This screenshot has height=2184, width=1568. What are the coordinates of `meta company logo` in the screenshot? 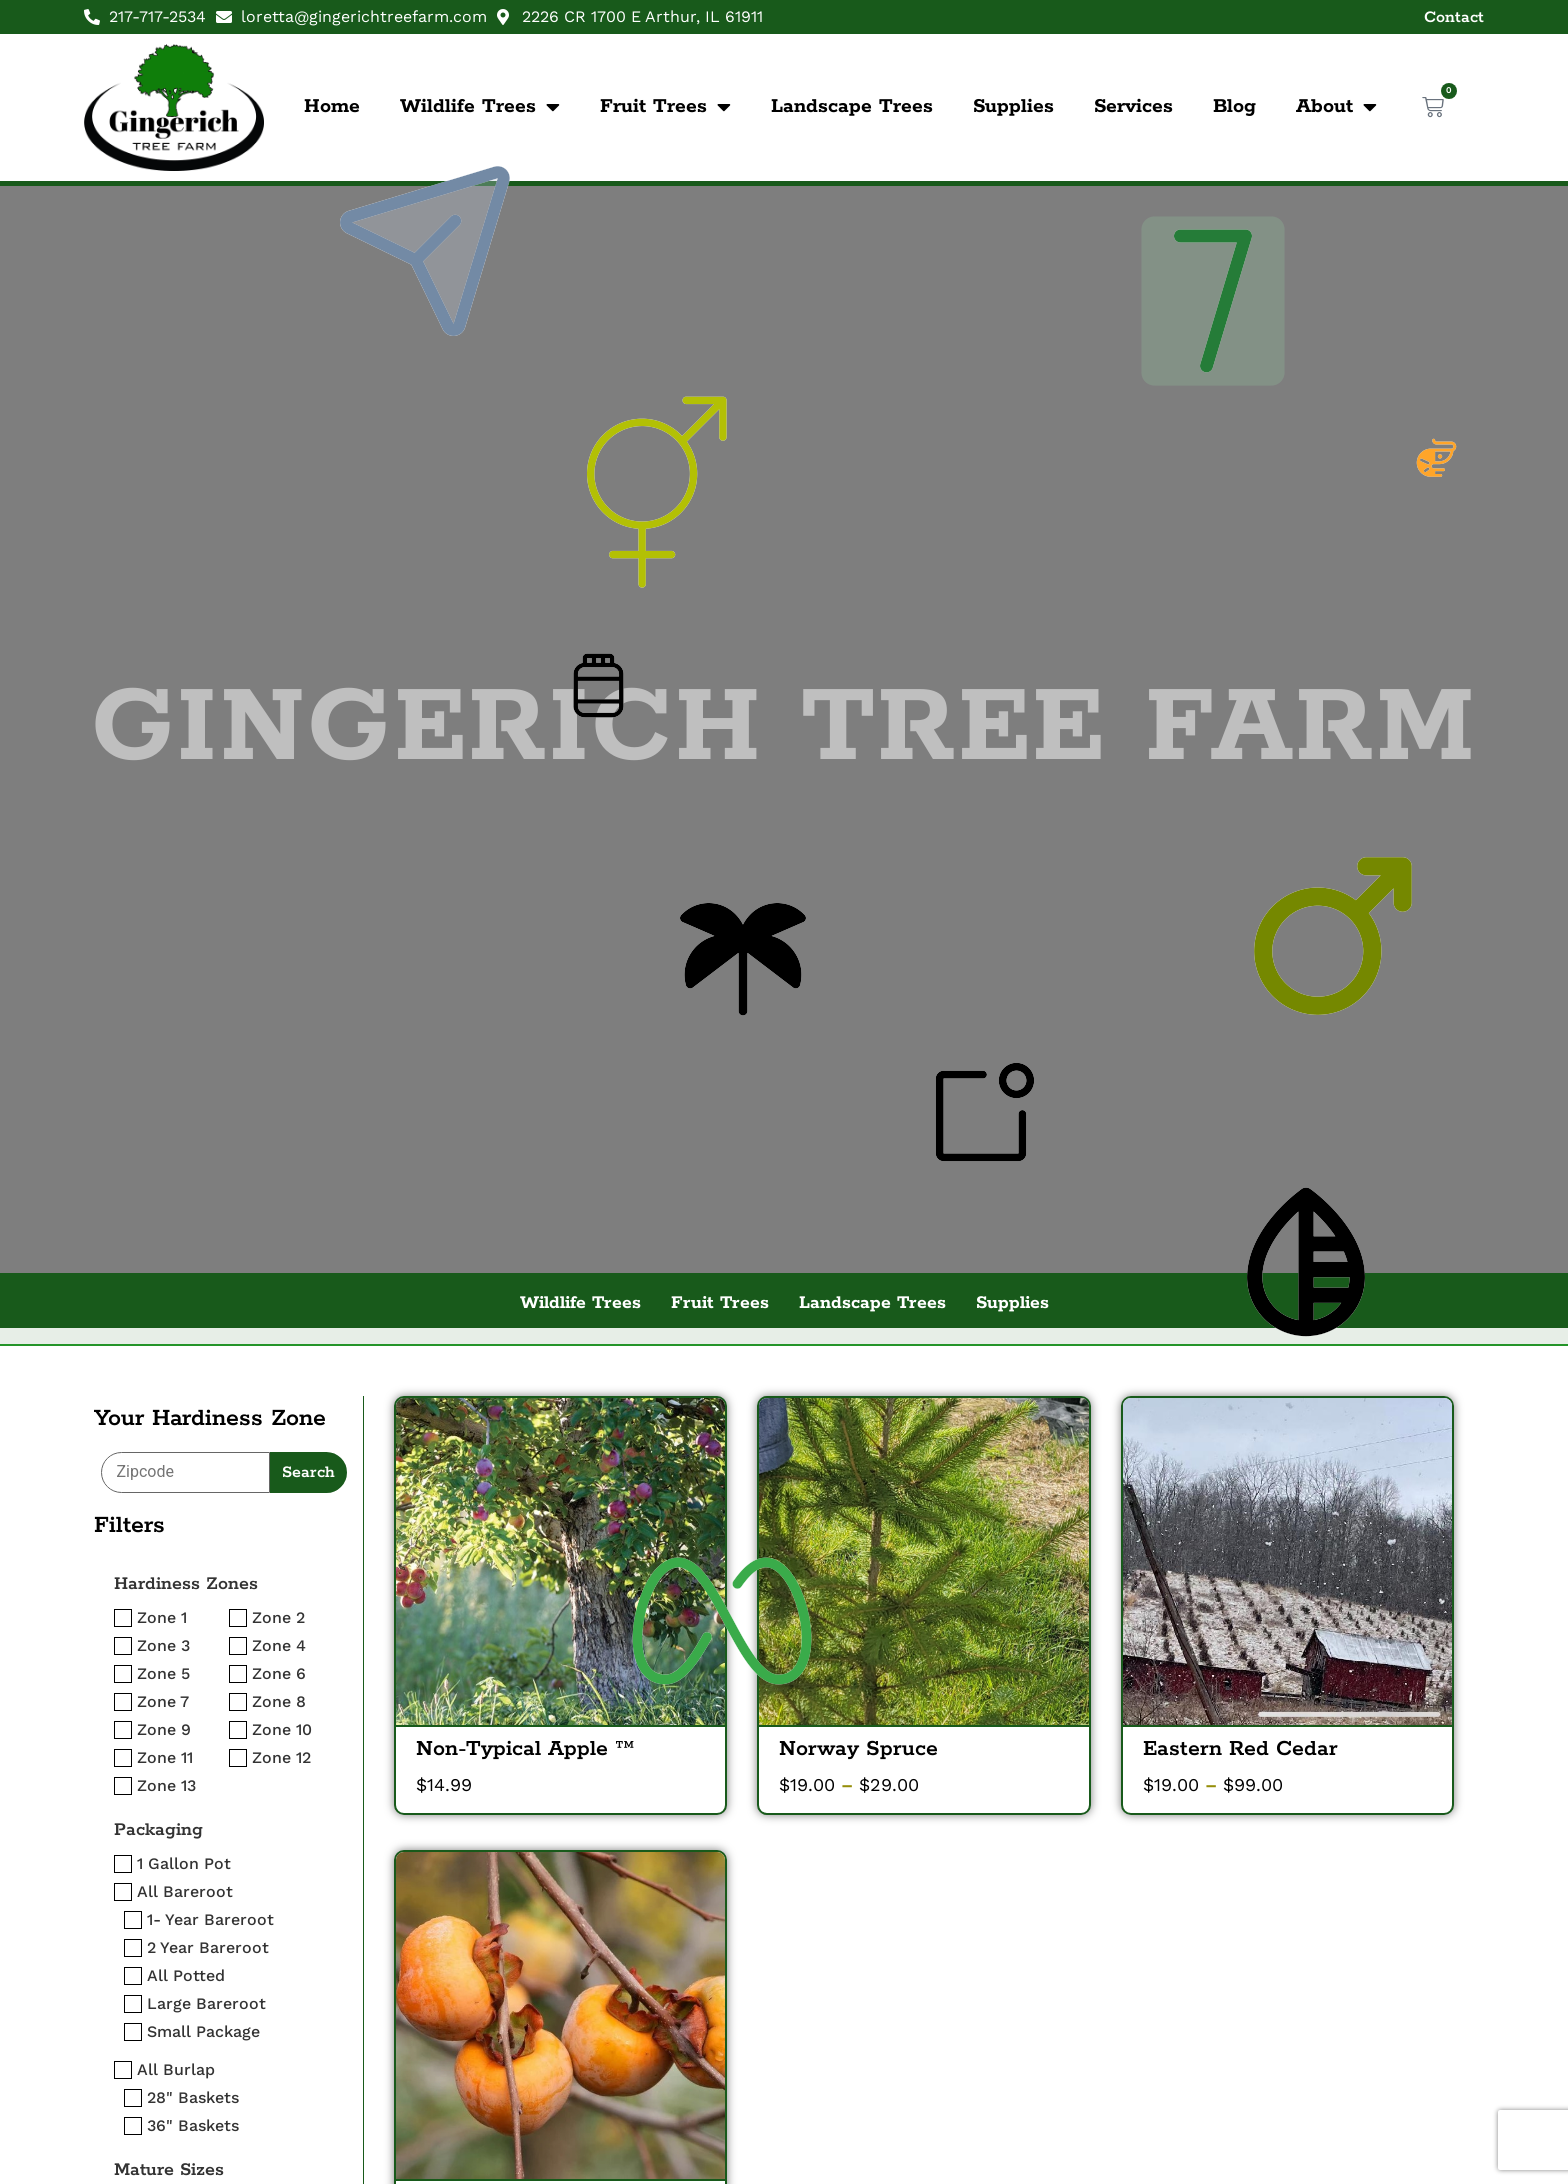 It's located at (722, 1621).